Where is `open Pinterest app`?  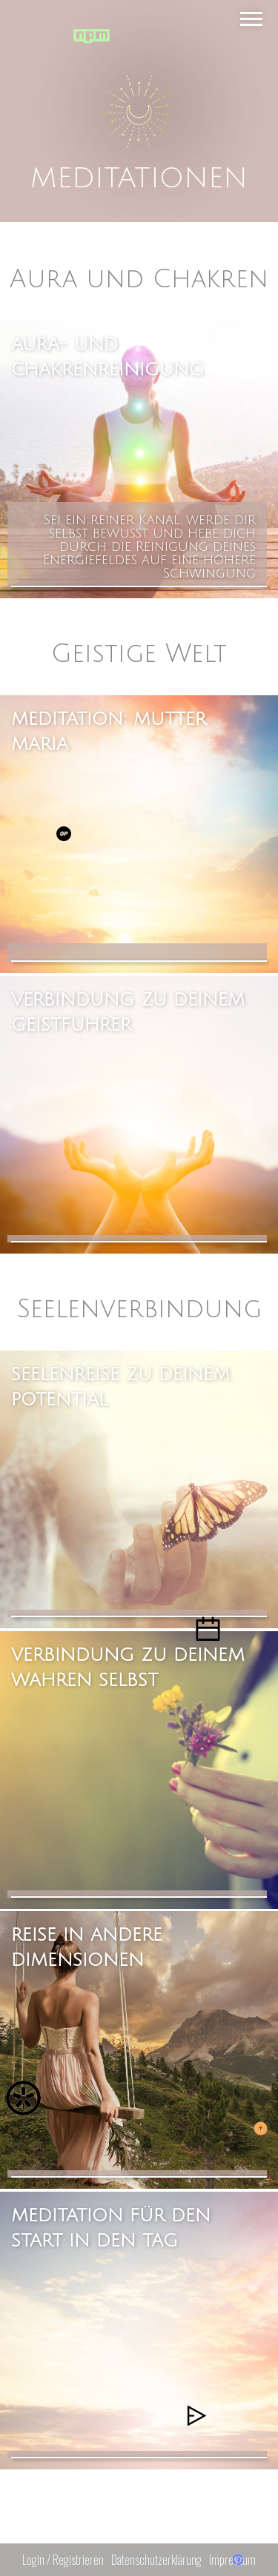
open Pinterest app is located at coordinates (238, 2560).